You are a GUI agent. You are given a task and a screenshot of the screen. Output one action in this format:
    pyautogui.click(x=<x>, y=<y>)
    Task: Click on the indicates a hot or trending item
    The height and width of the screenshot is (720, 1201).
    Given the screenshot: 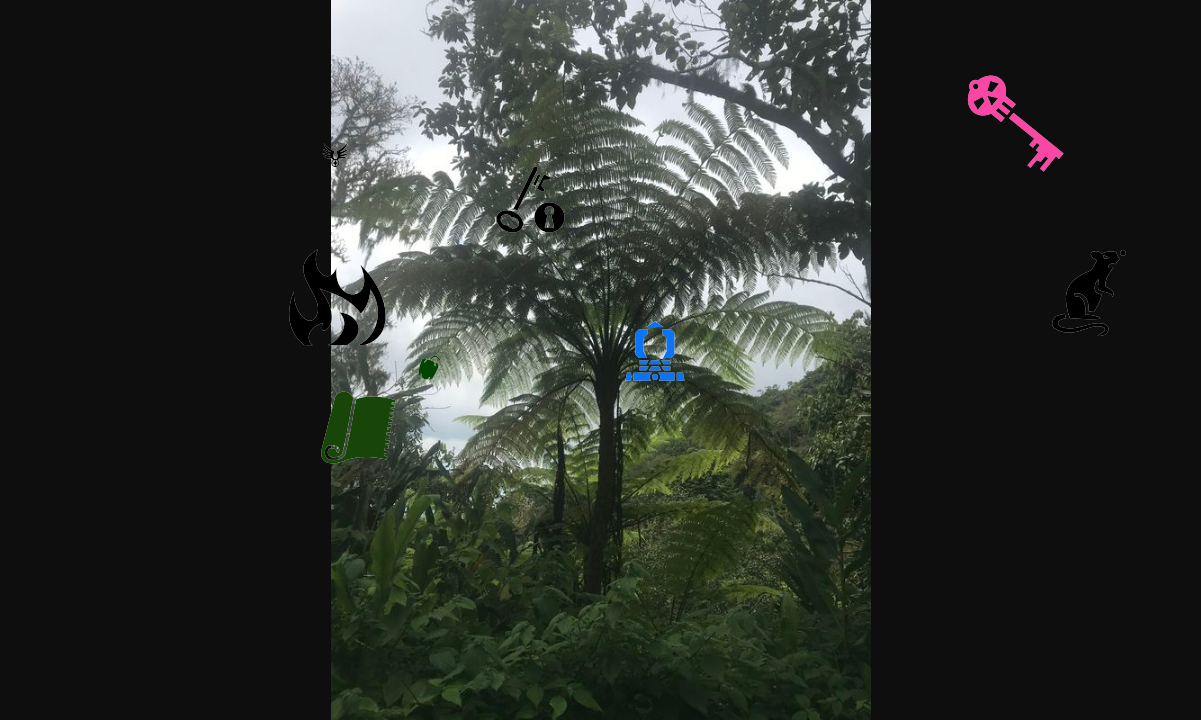 What is the action you would take?
    pyautogui.click(x=337, y=297)
    